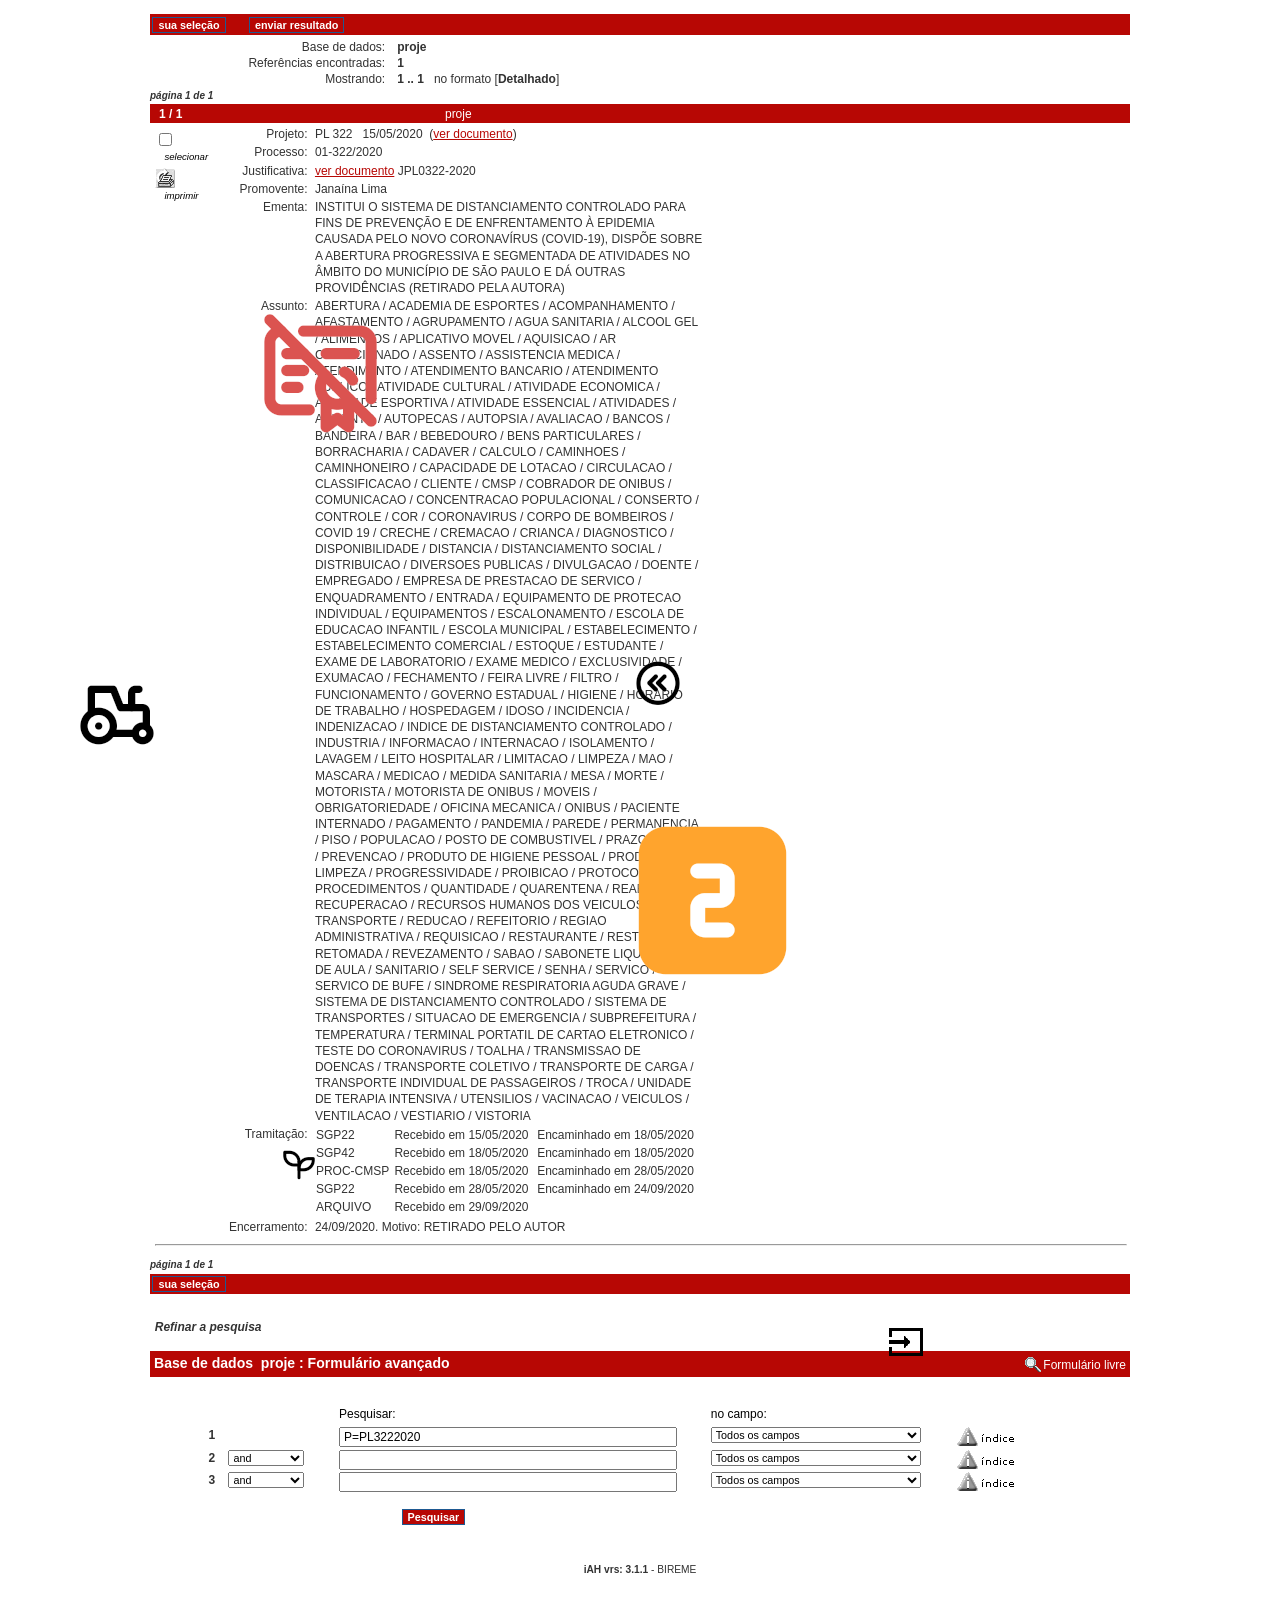 Image resolution: width=1280 pixels, height=1608 pixels. I want to click on certificate or credential is unavailable, so click(320, 370).